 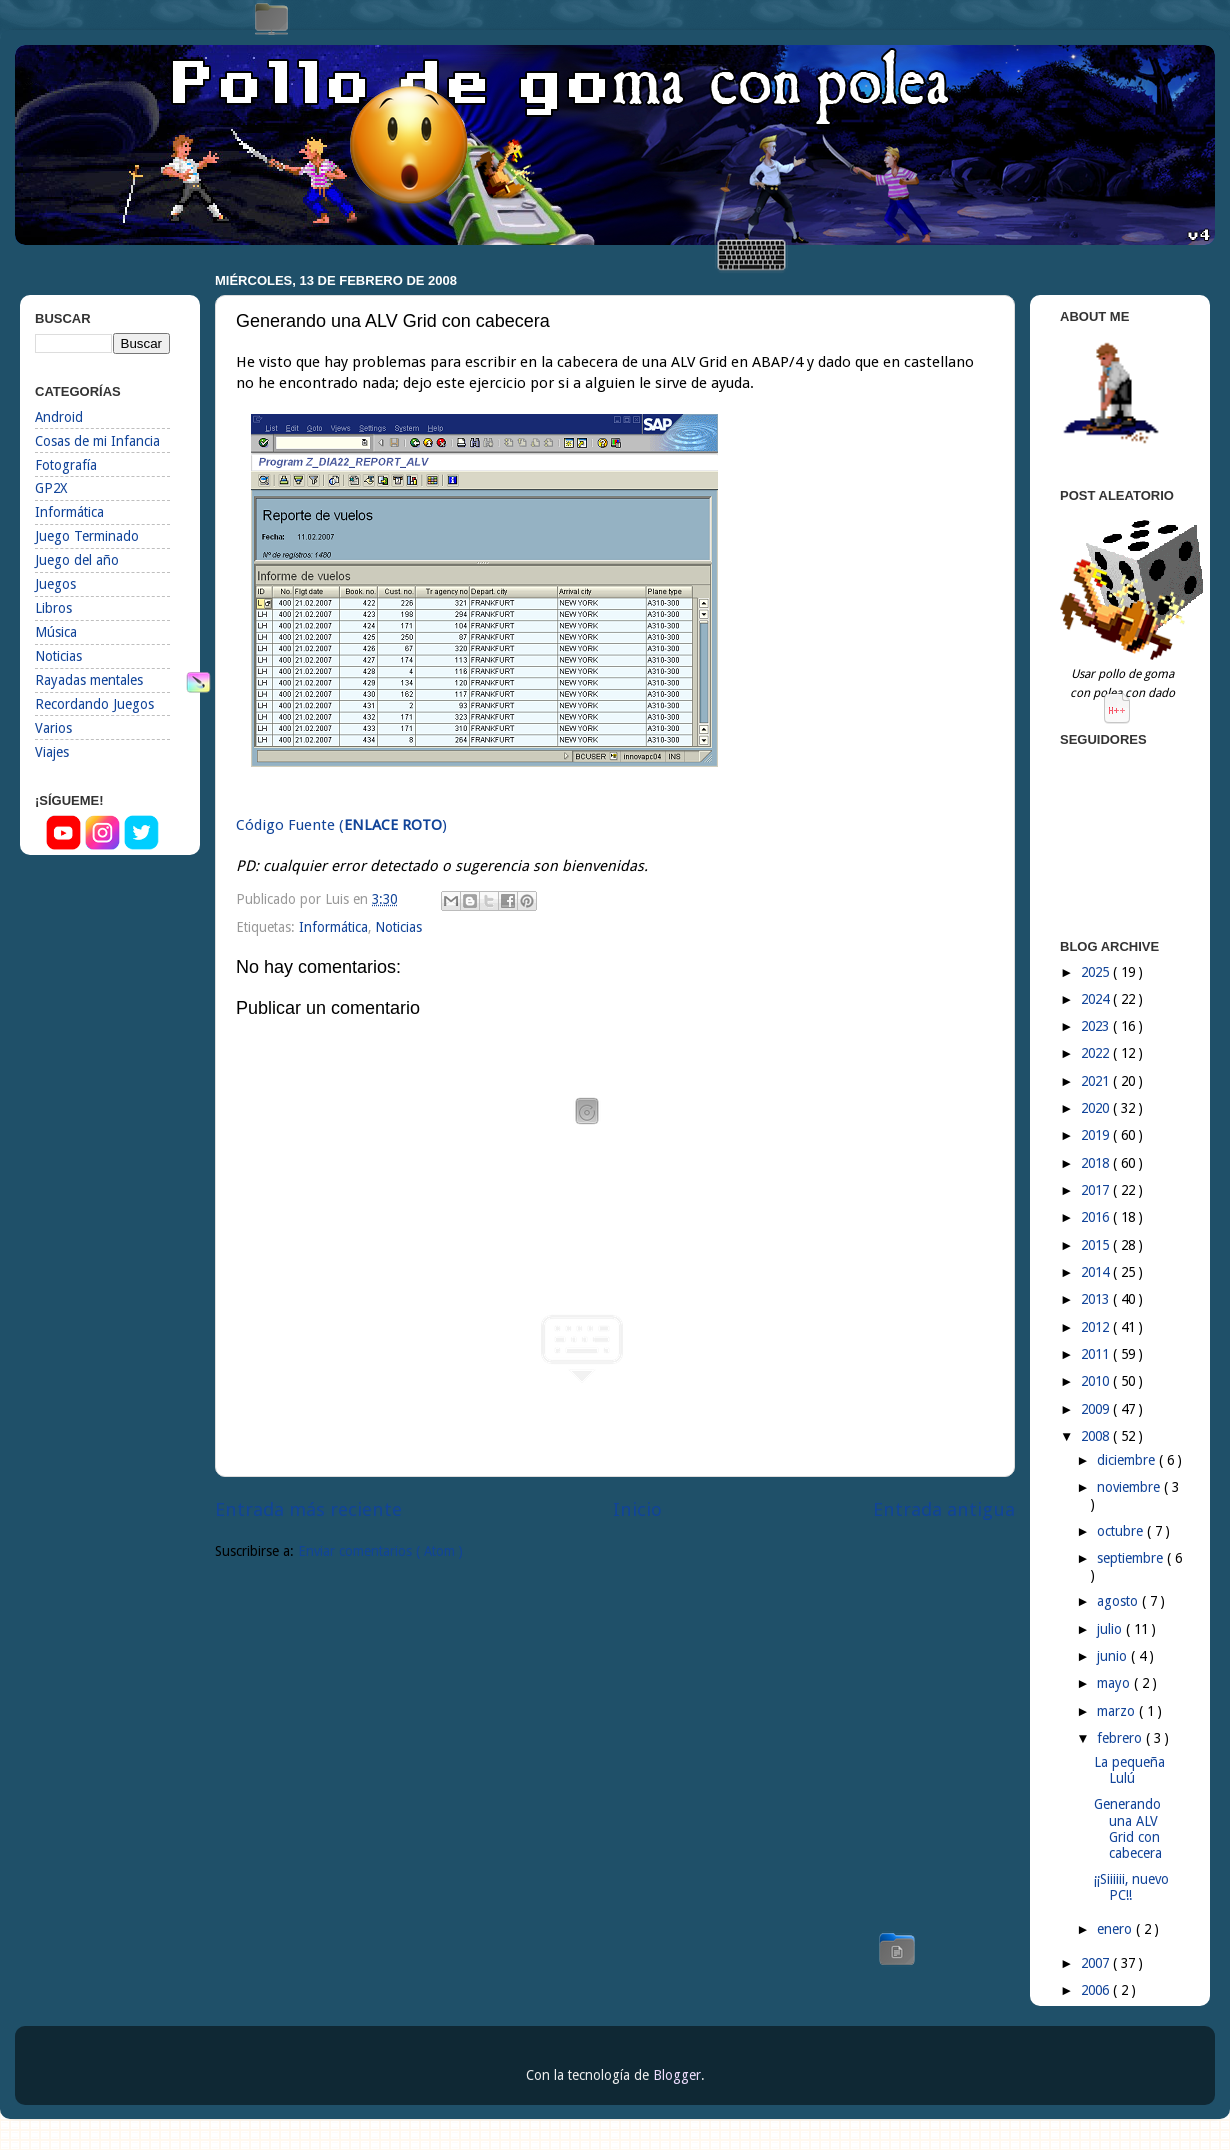 I want to click on a C++ header file, so click(x=1117, y=708).